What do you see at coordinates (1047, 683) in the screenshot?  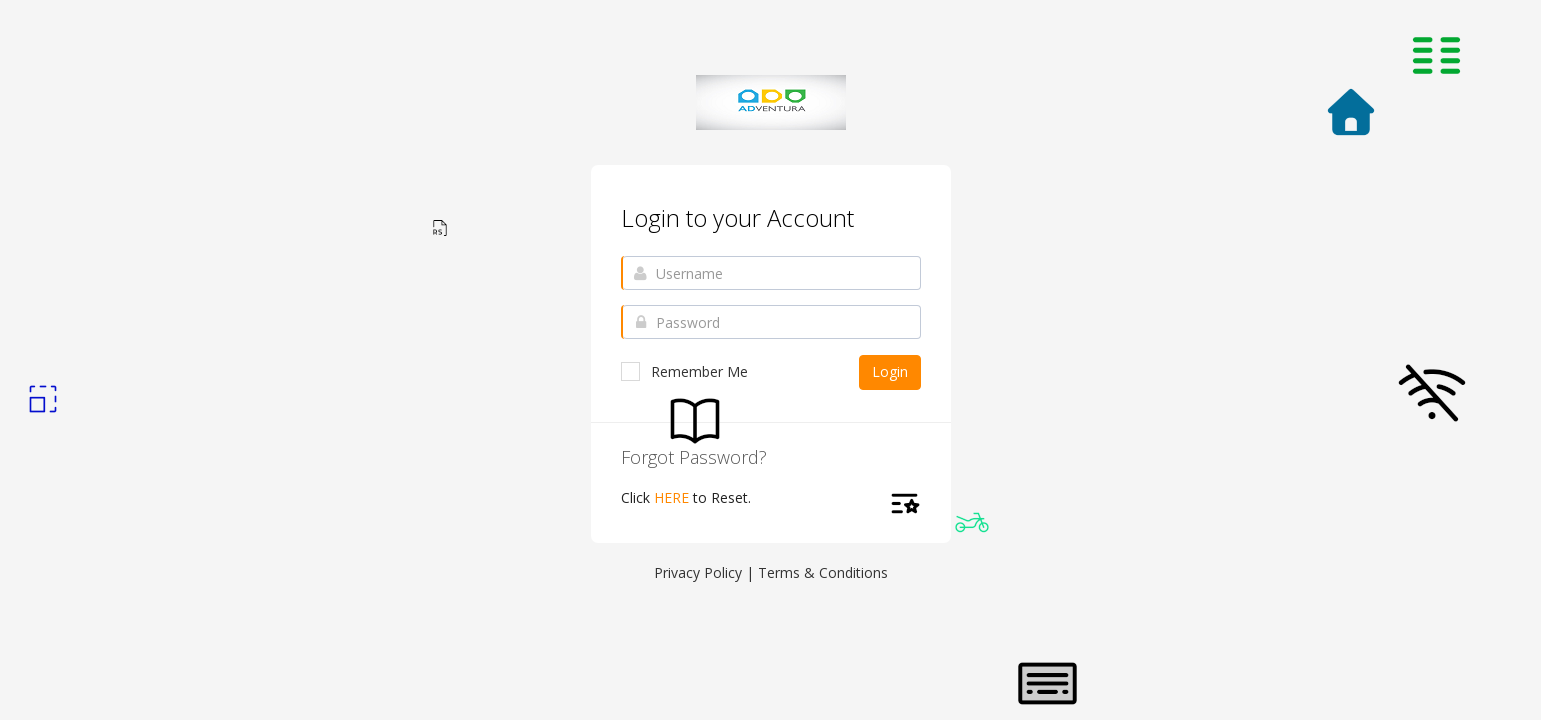 I see `open on-screen keyboard` at bounding box center [1047, 683].